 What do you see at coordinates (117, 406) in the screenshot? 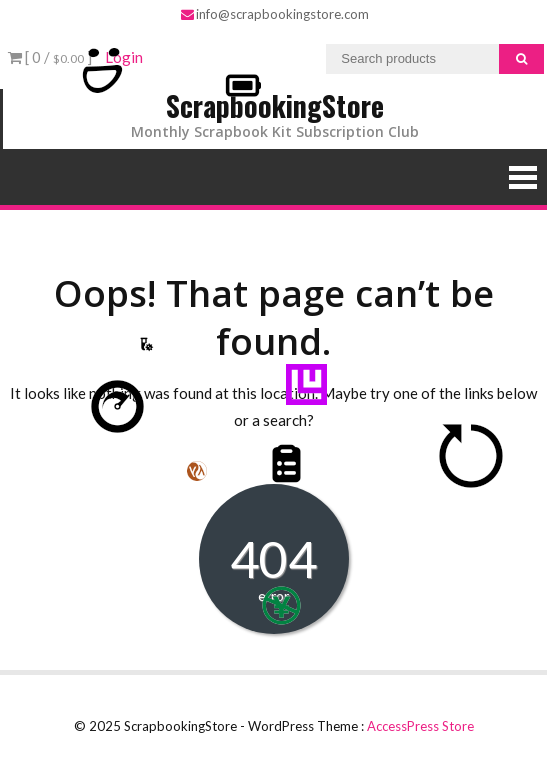
I see `cloudscale.ch cloud hosting service logo` at bounding box center [117, 406].